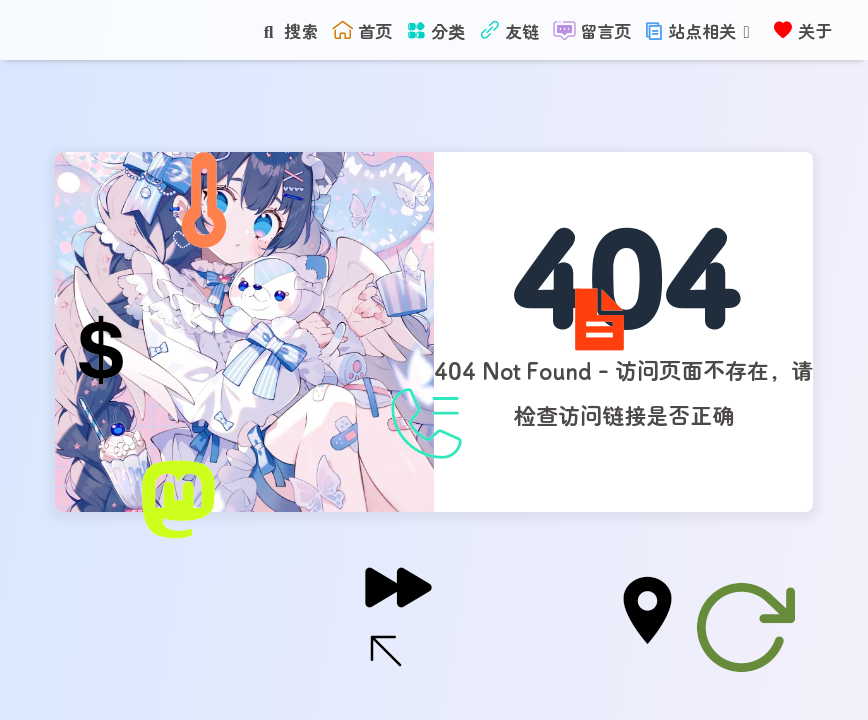 This screenshot has width=868, height=720. I want to click on open mastodon app, so click(178, 499).